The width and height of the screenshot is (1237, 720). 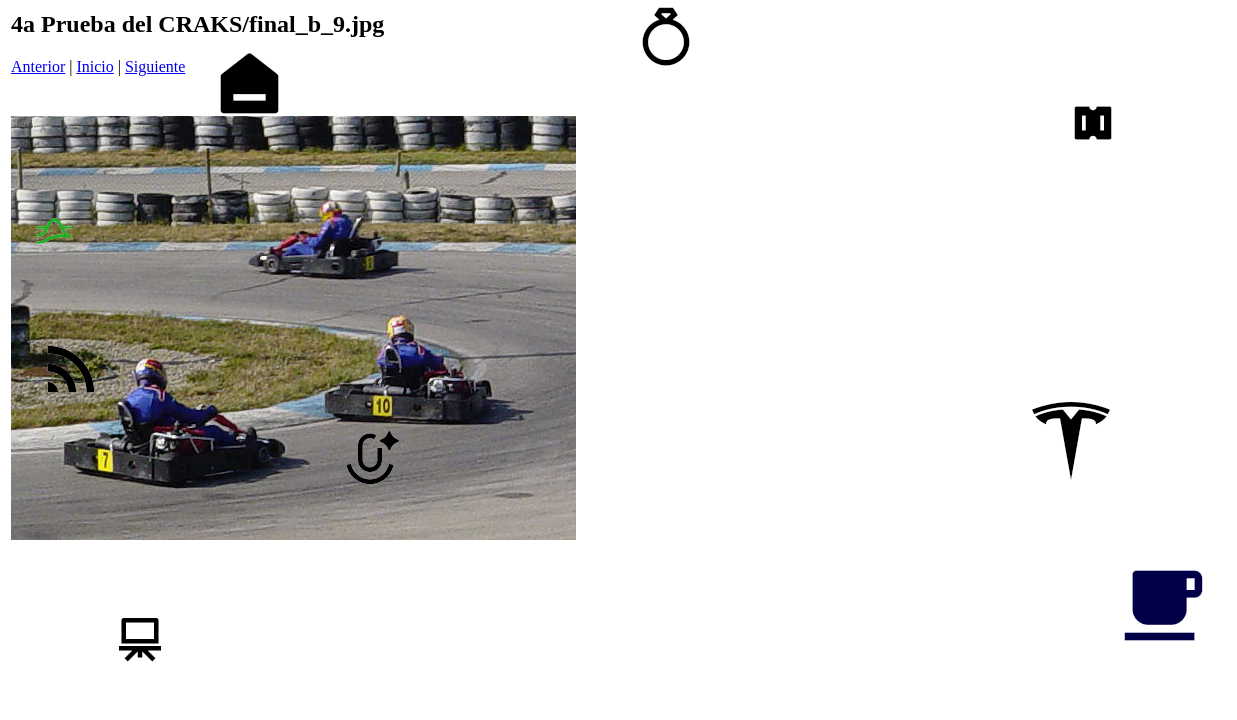 What do you see at coordinates (71, 369) in the screenshot?
I see `subscribe to RSS feed` at bounding box center [71, 369].